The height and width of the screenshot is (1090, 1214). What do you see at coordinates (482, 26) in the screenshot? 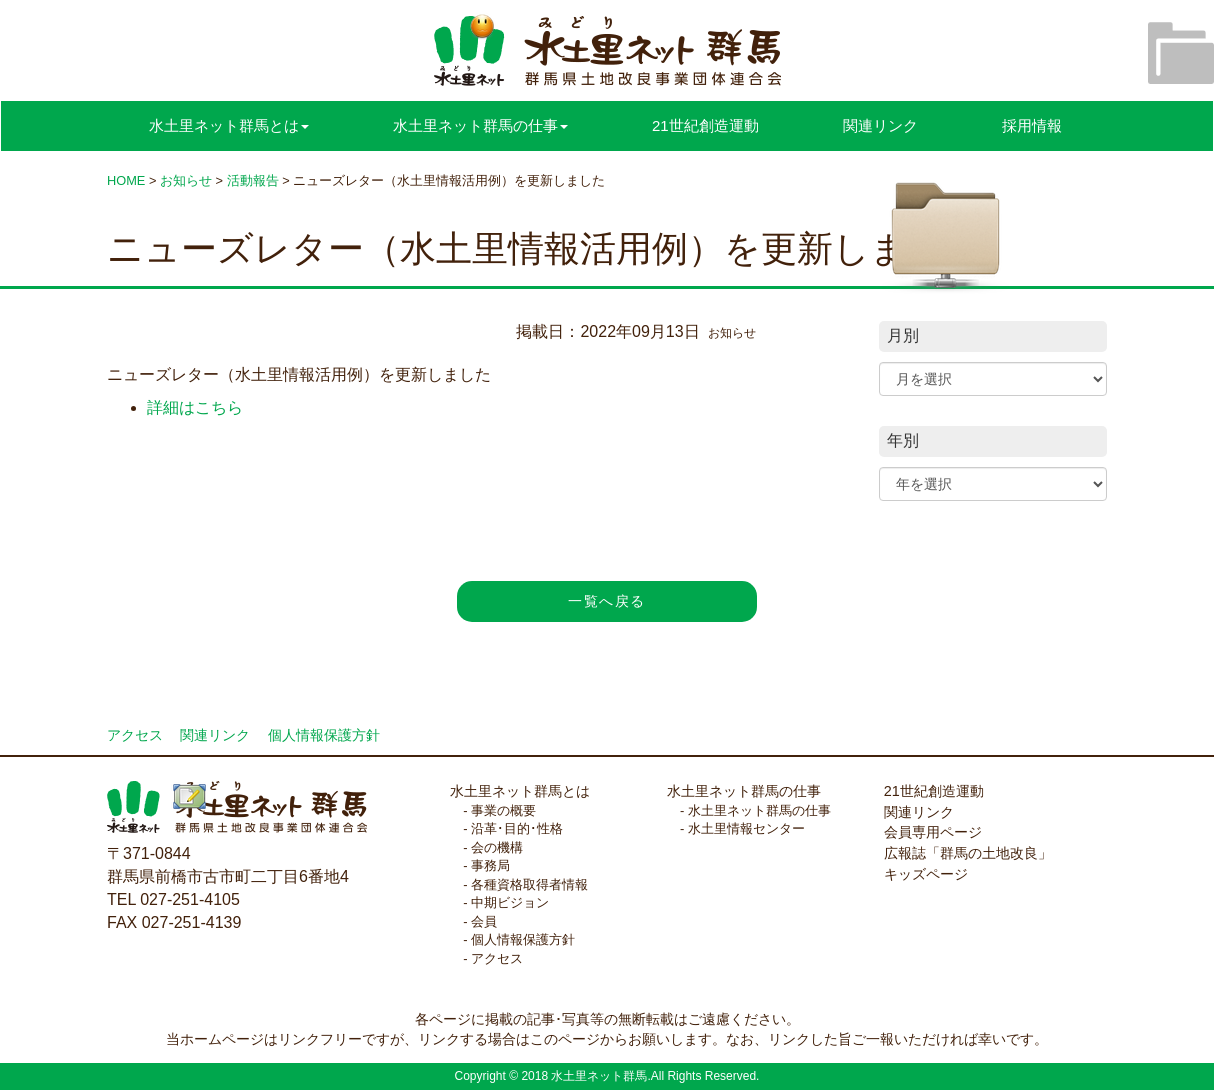
I see `indicates a warning or concern status` at bounding box center [482, 26].